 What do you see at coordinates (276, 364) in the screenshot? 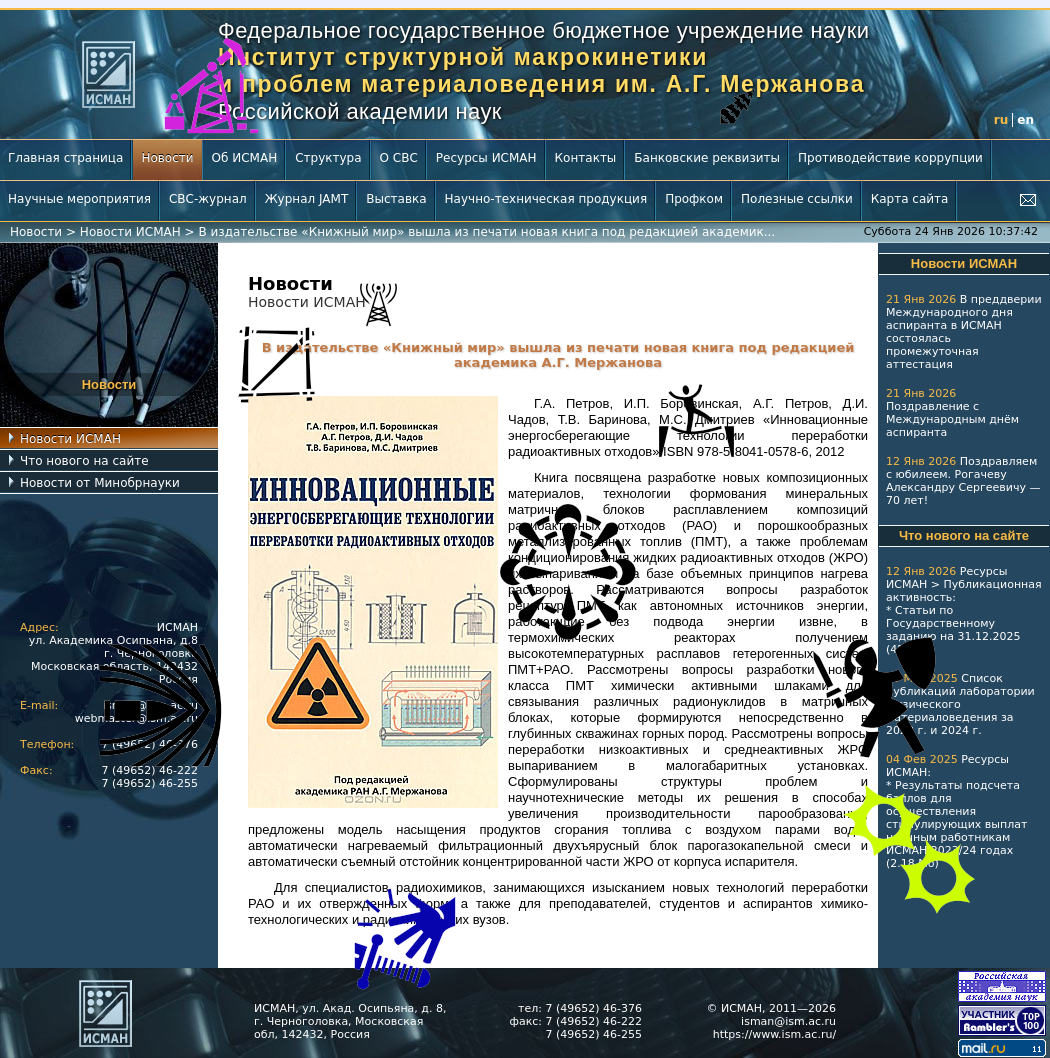
I see `frame or crop an image` at bounding box center [276, 364].